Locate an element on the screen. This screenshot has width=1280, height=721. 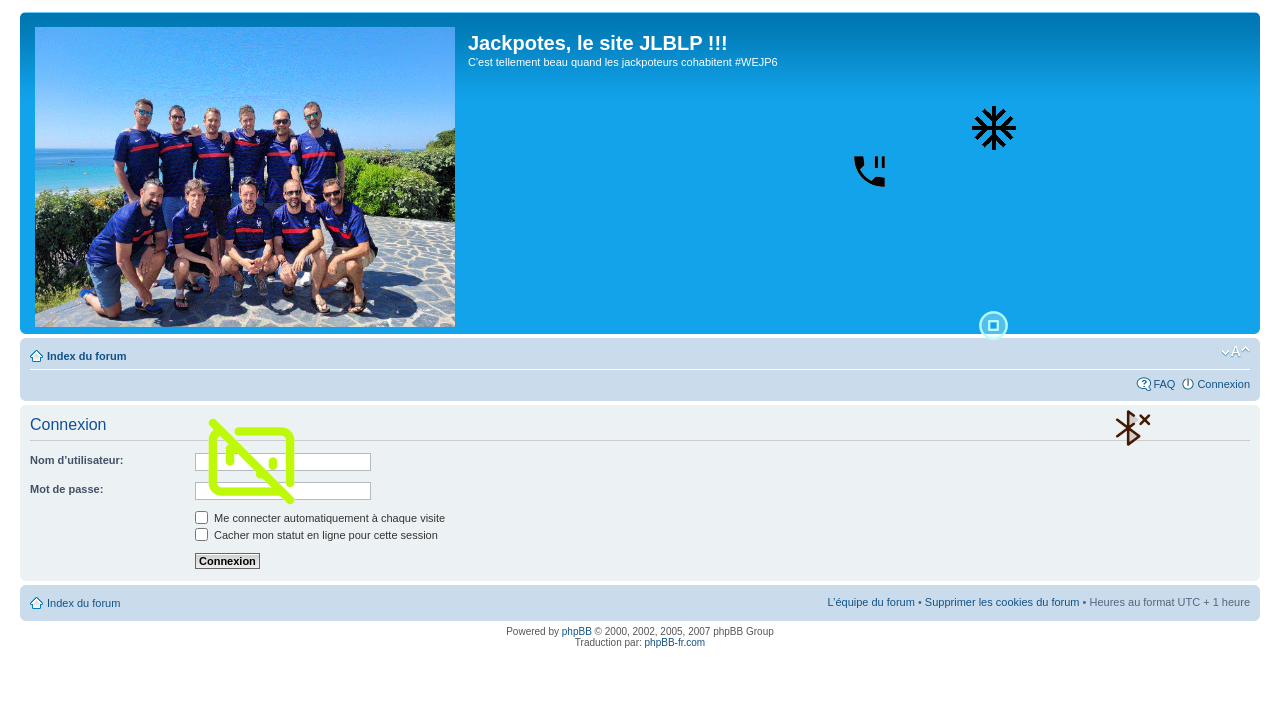
call on hold is located at coordinates (869, 171).